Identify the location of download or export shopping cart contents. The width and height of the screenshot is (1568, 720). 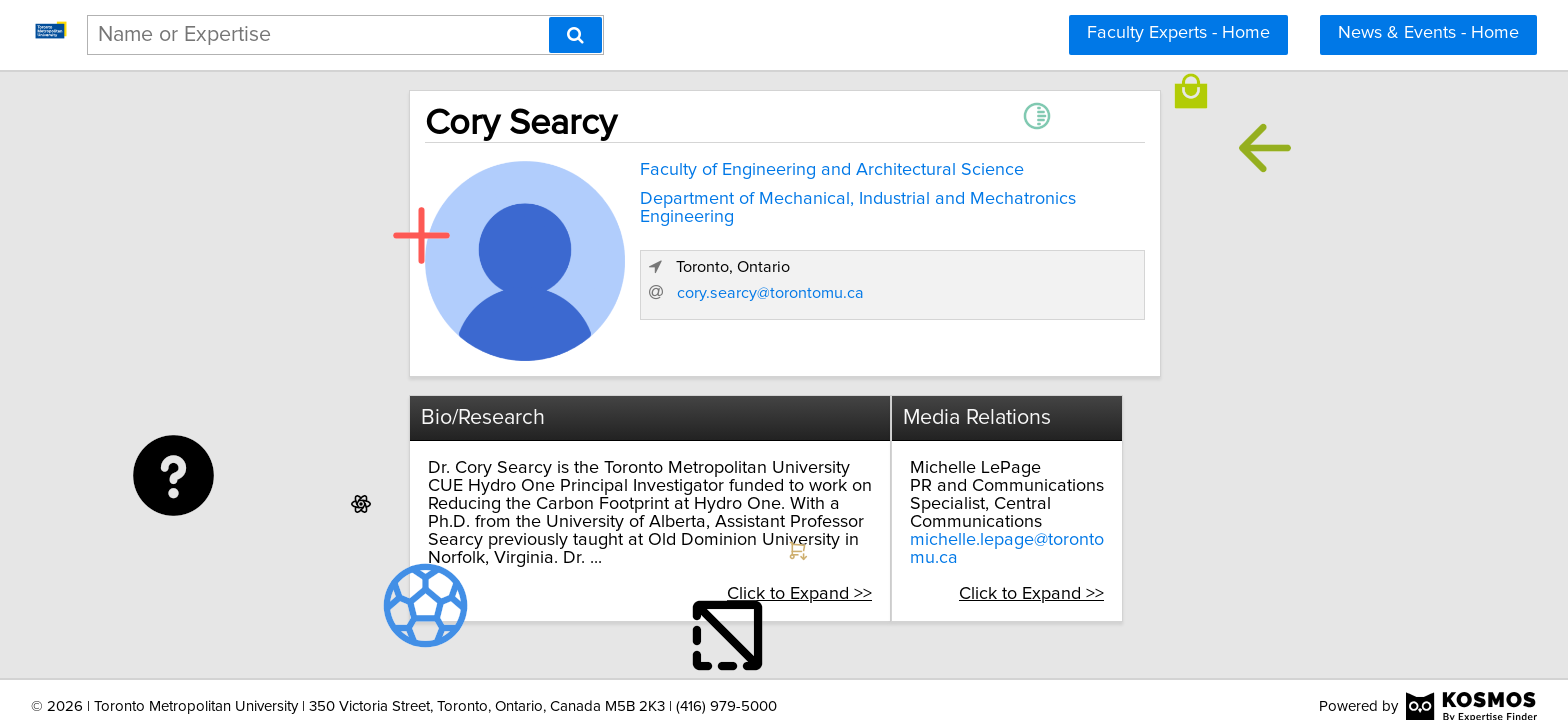
(797, 550).